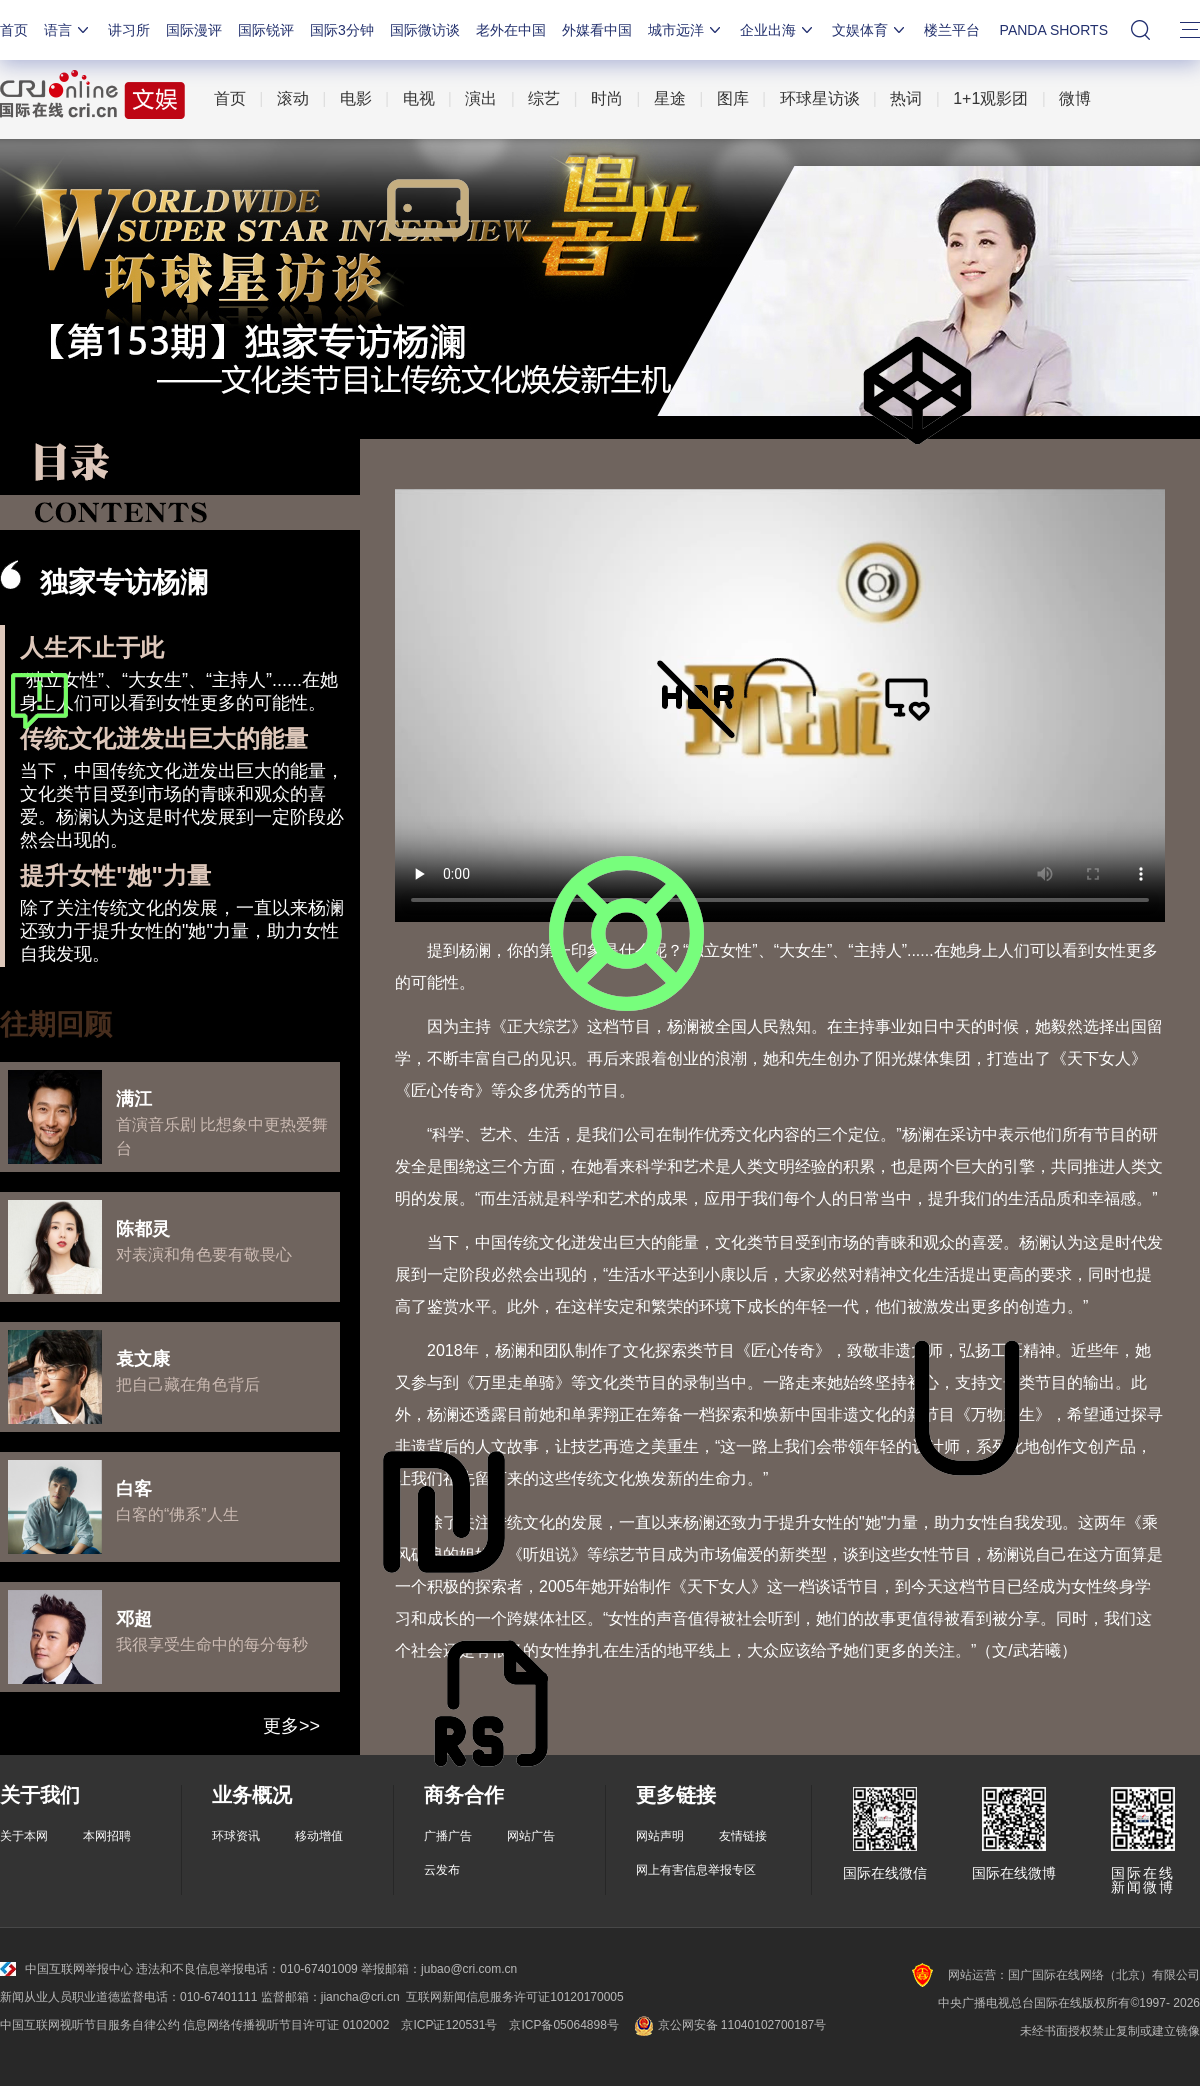  I want to click on represents the letter U in text or keyboard input, so click(967, 1408).